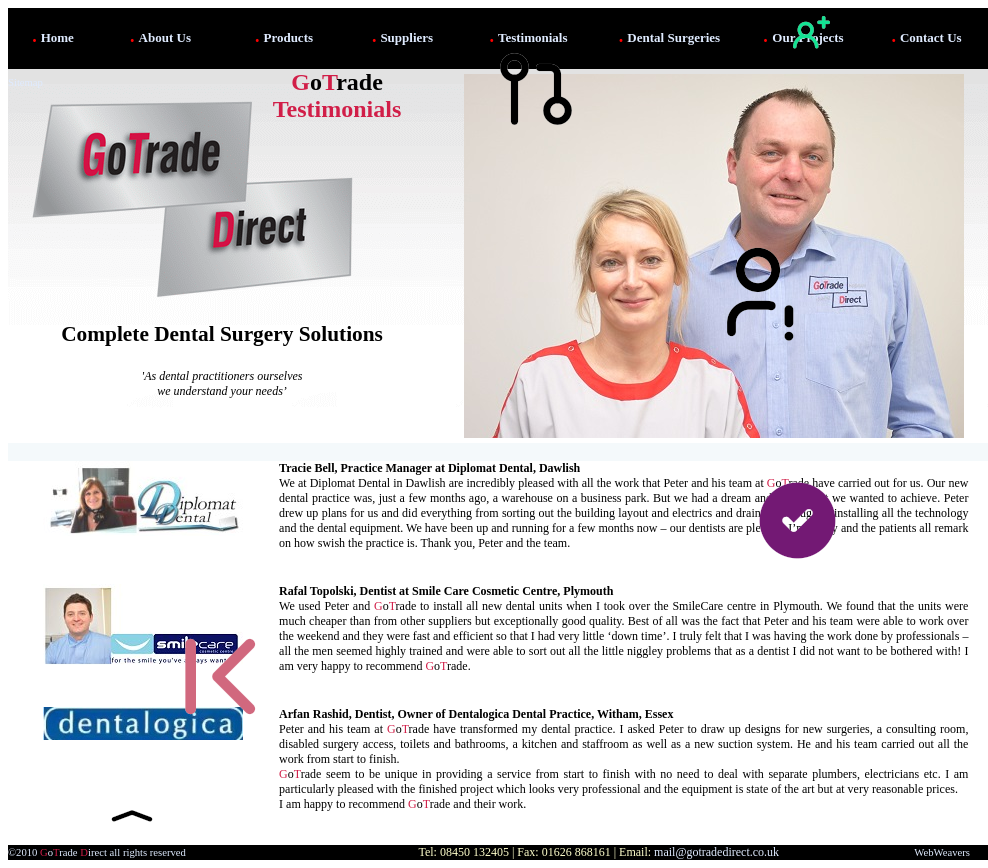 The height and width of the screenshot is (868, 988). I want to click on collapse or minimize a section, so click(132, 817).